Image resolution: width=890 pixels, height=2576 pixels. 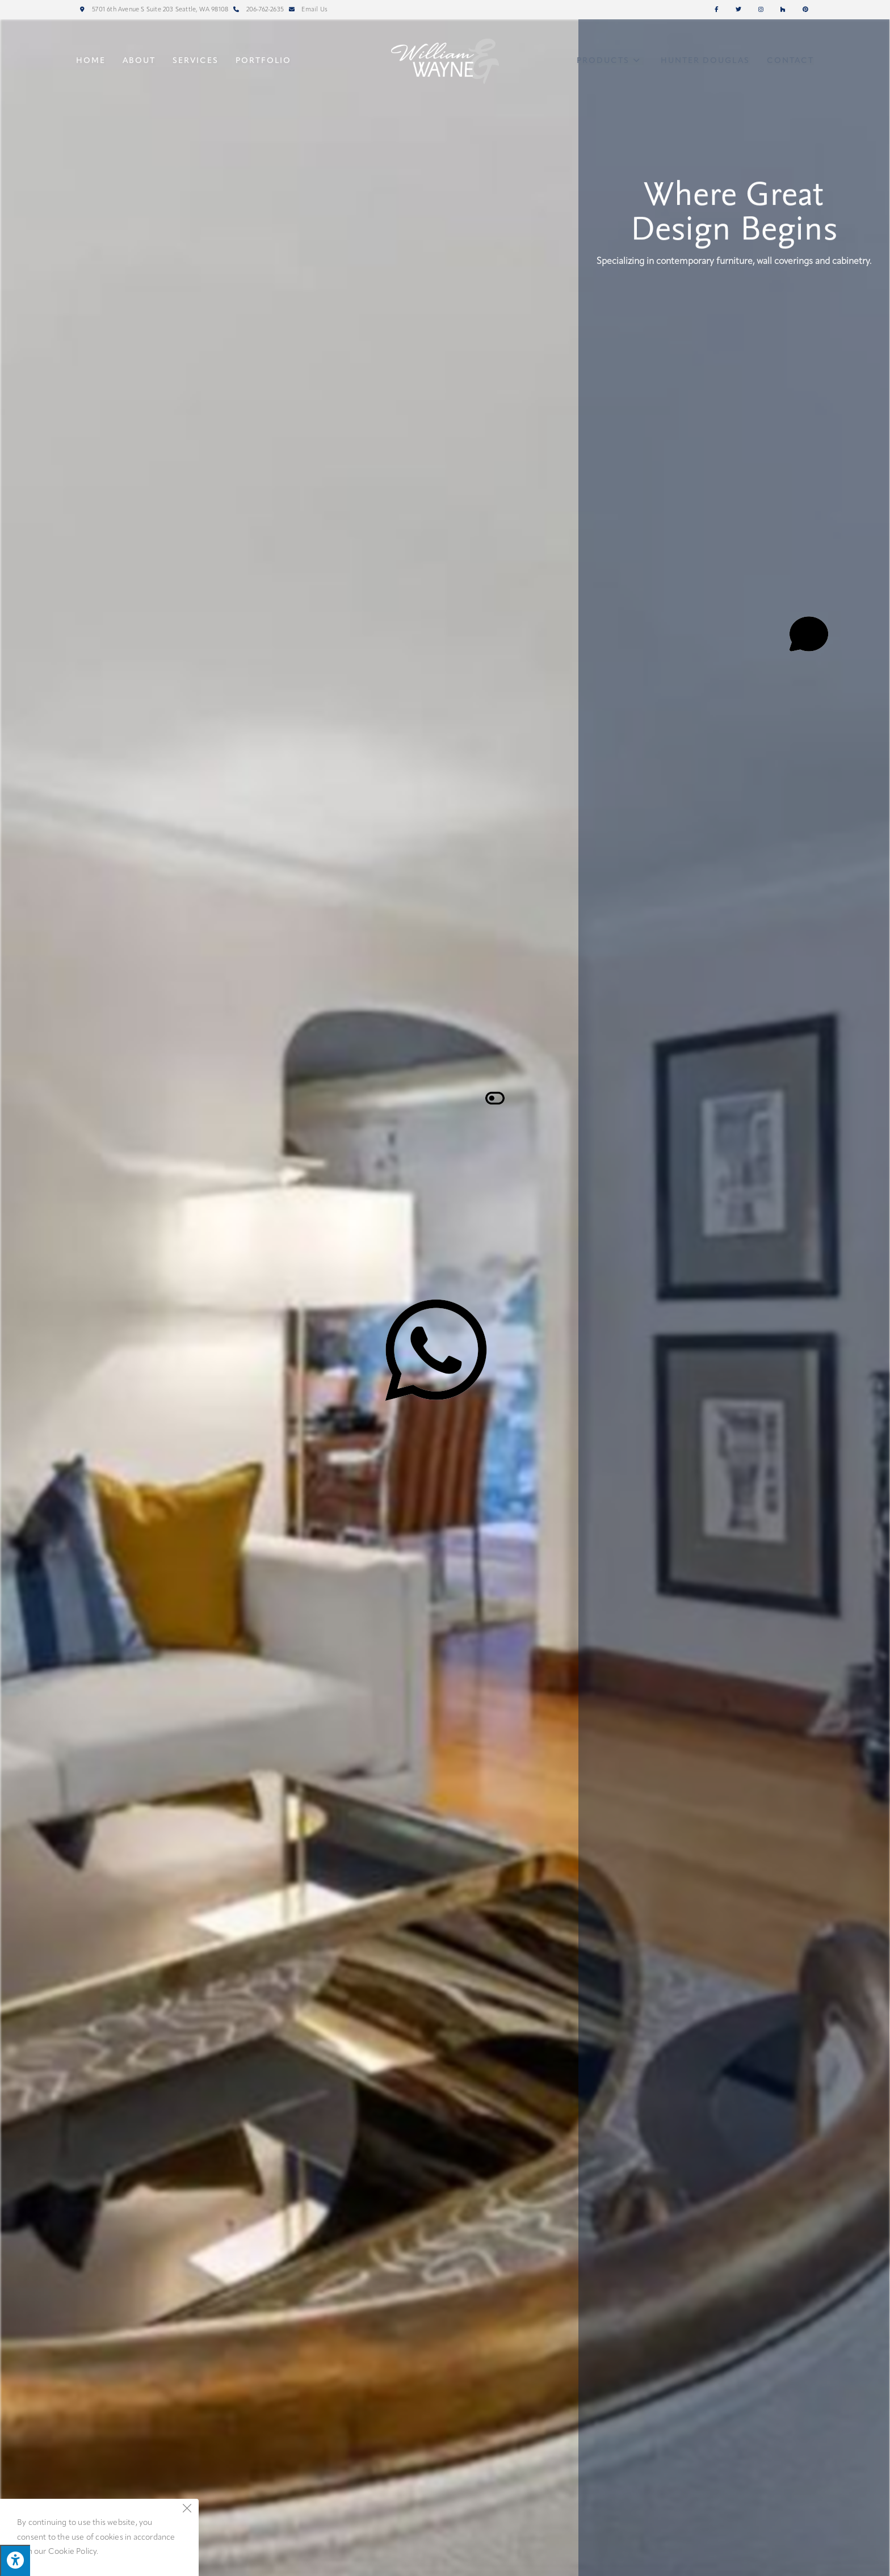 I want to click on toggle a setting off, so click(x=495, y=1098).